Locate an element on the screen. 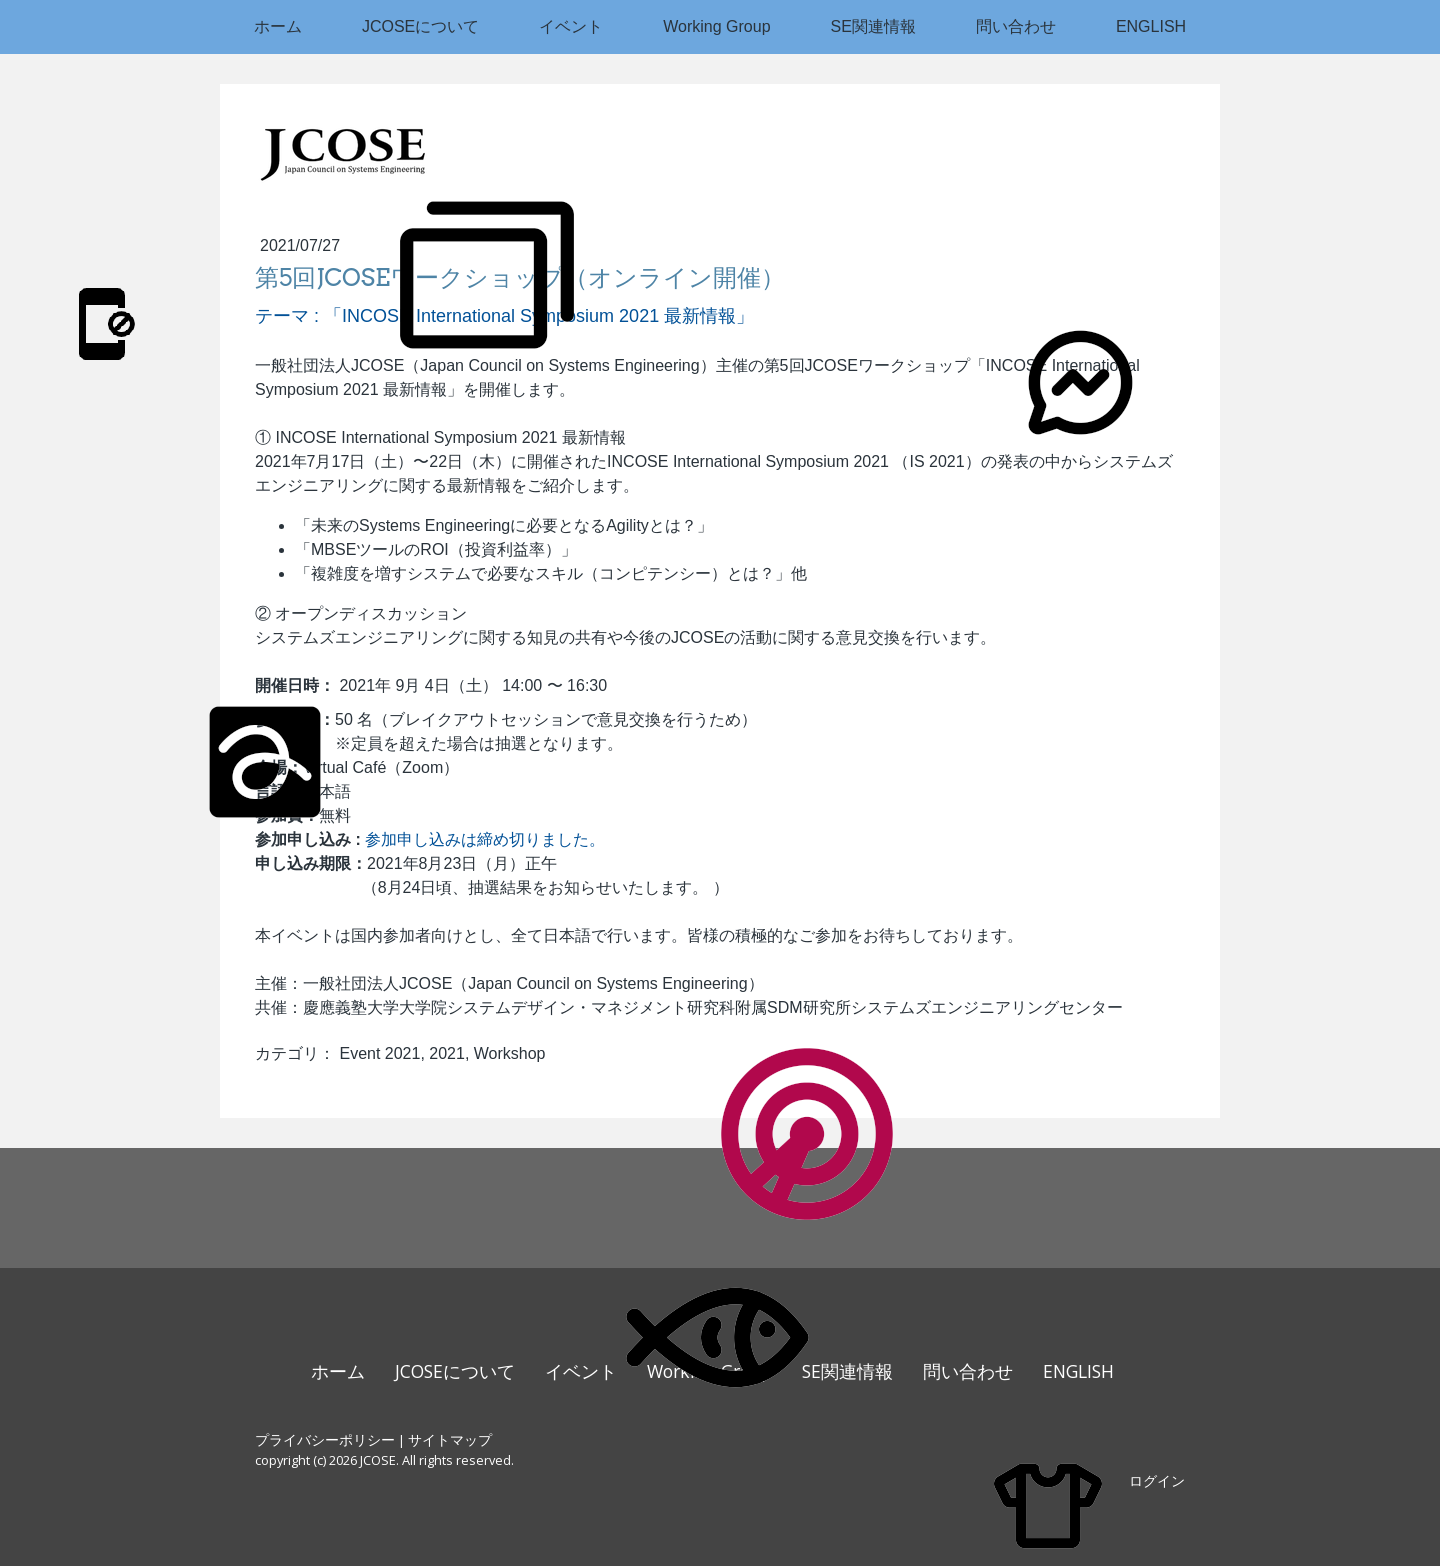 The height and width of the screenshot is (1566, 1440). freehand drawing or sketch tool is located at coordinates (265, 762).